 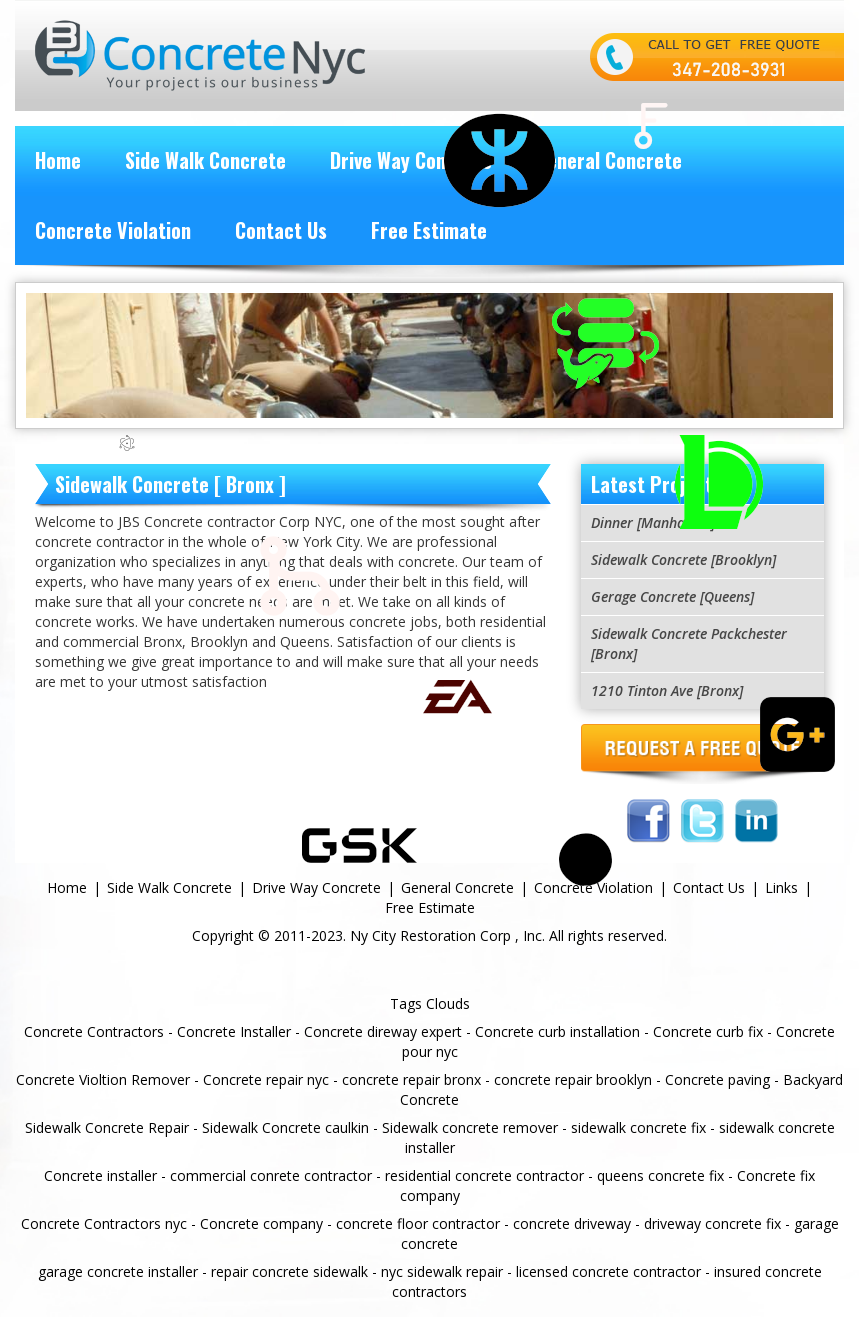 I want to click on electronic arts company logo, so click(x=457, y=696).